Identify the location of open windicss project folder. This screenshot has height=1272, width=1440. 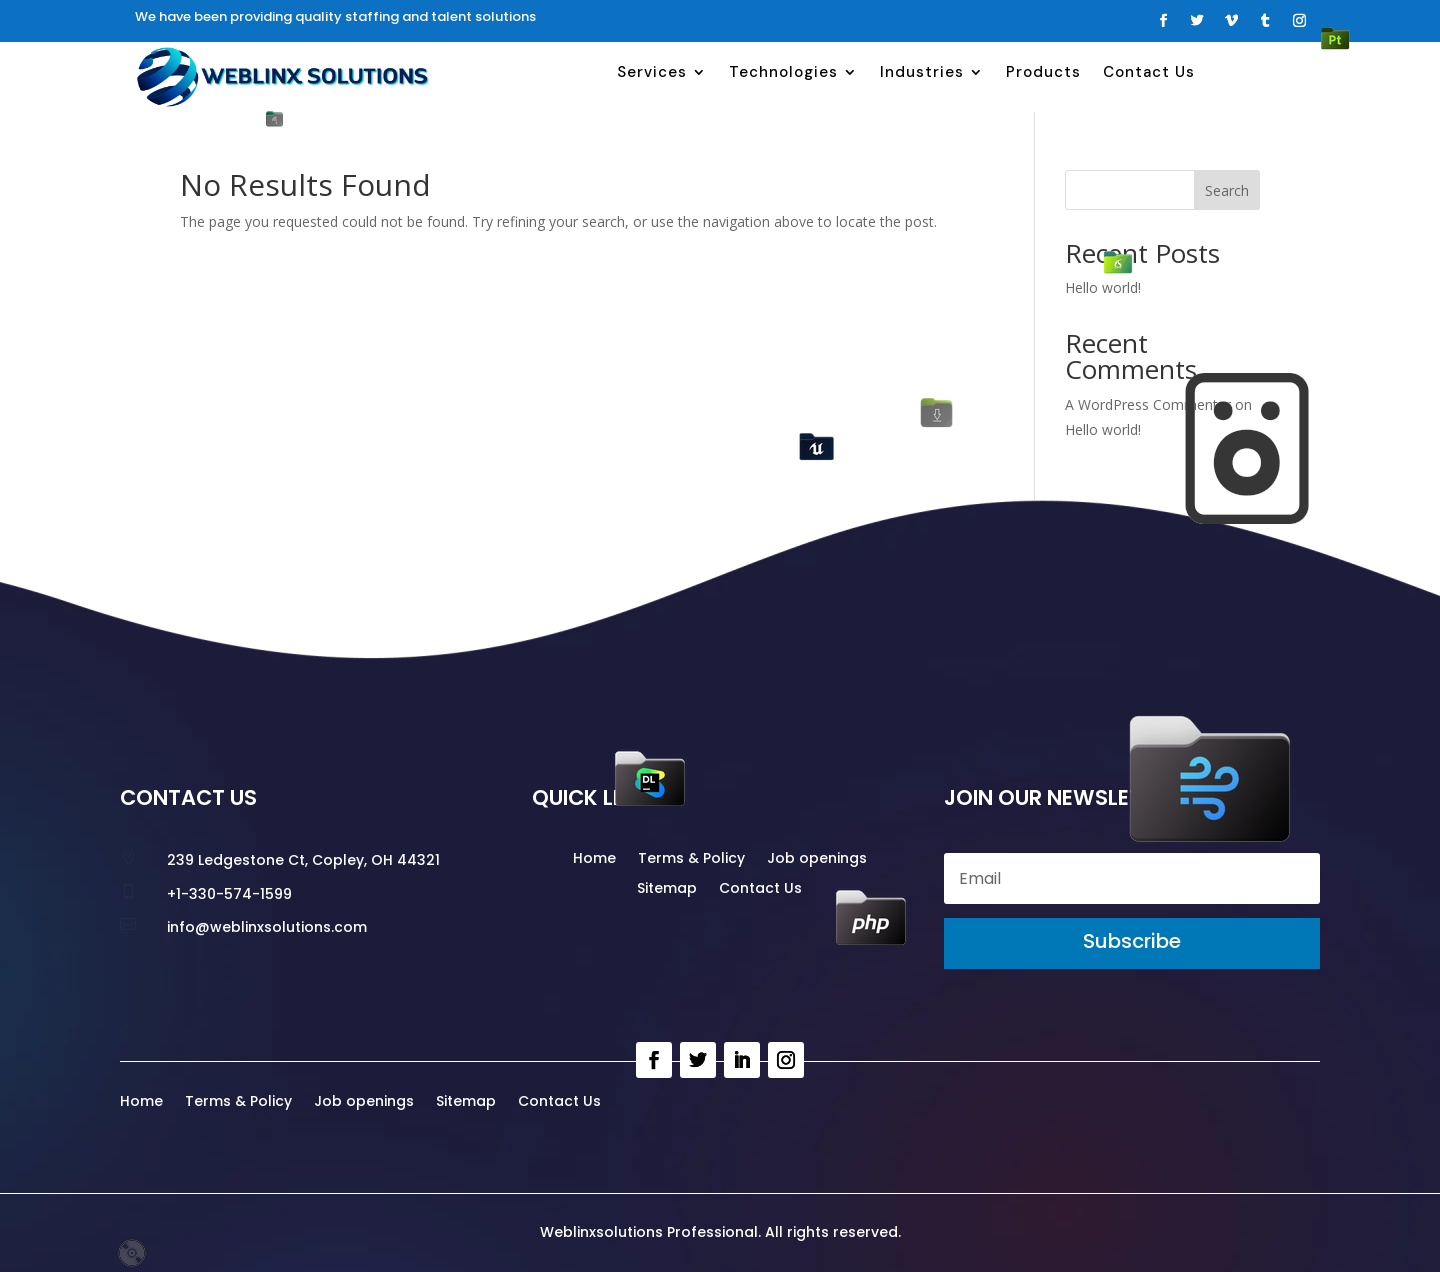
(1209, 783).